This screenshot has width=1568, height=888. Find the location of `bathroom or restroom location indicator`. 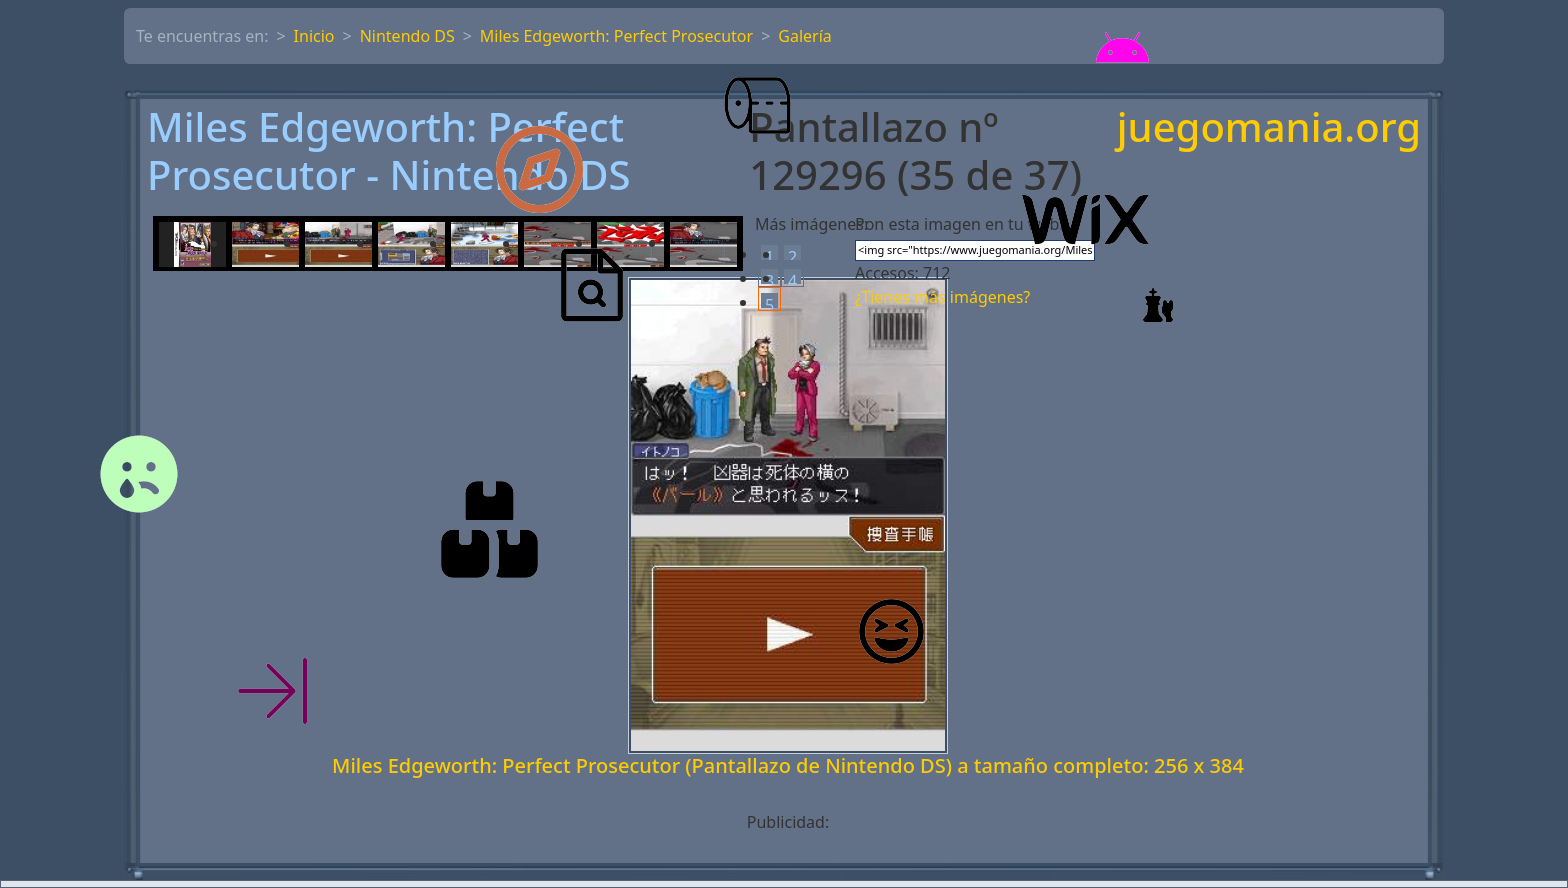

bathroom or restroom location indicator is located at coordinates (757, 105).